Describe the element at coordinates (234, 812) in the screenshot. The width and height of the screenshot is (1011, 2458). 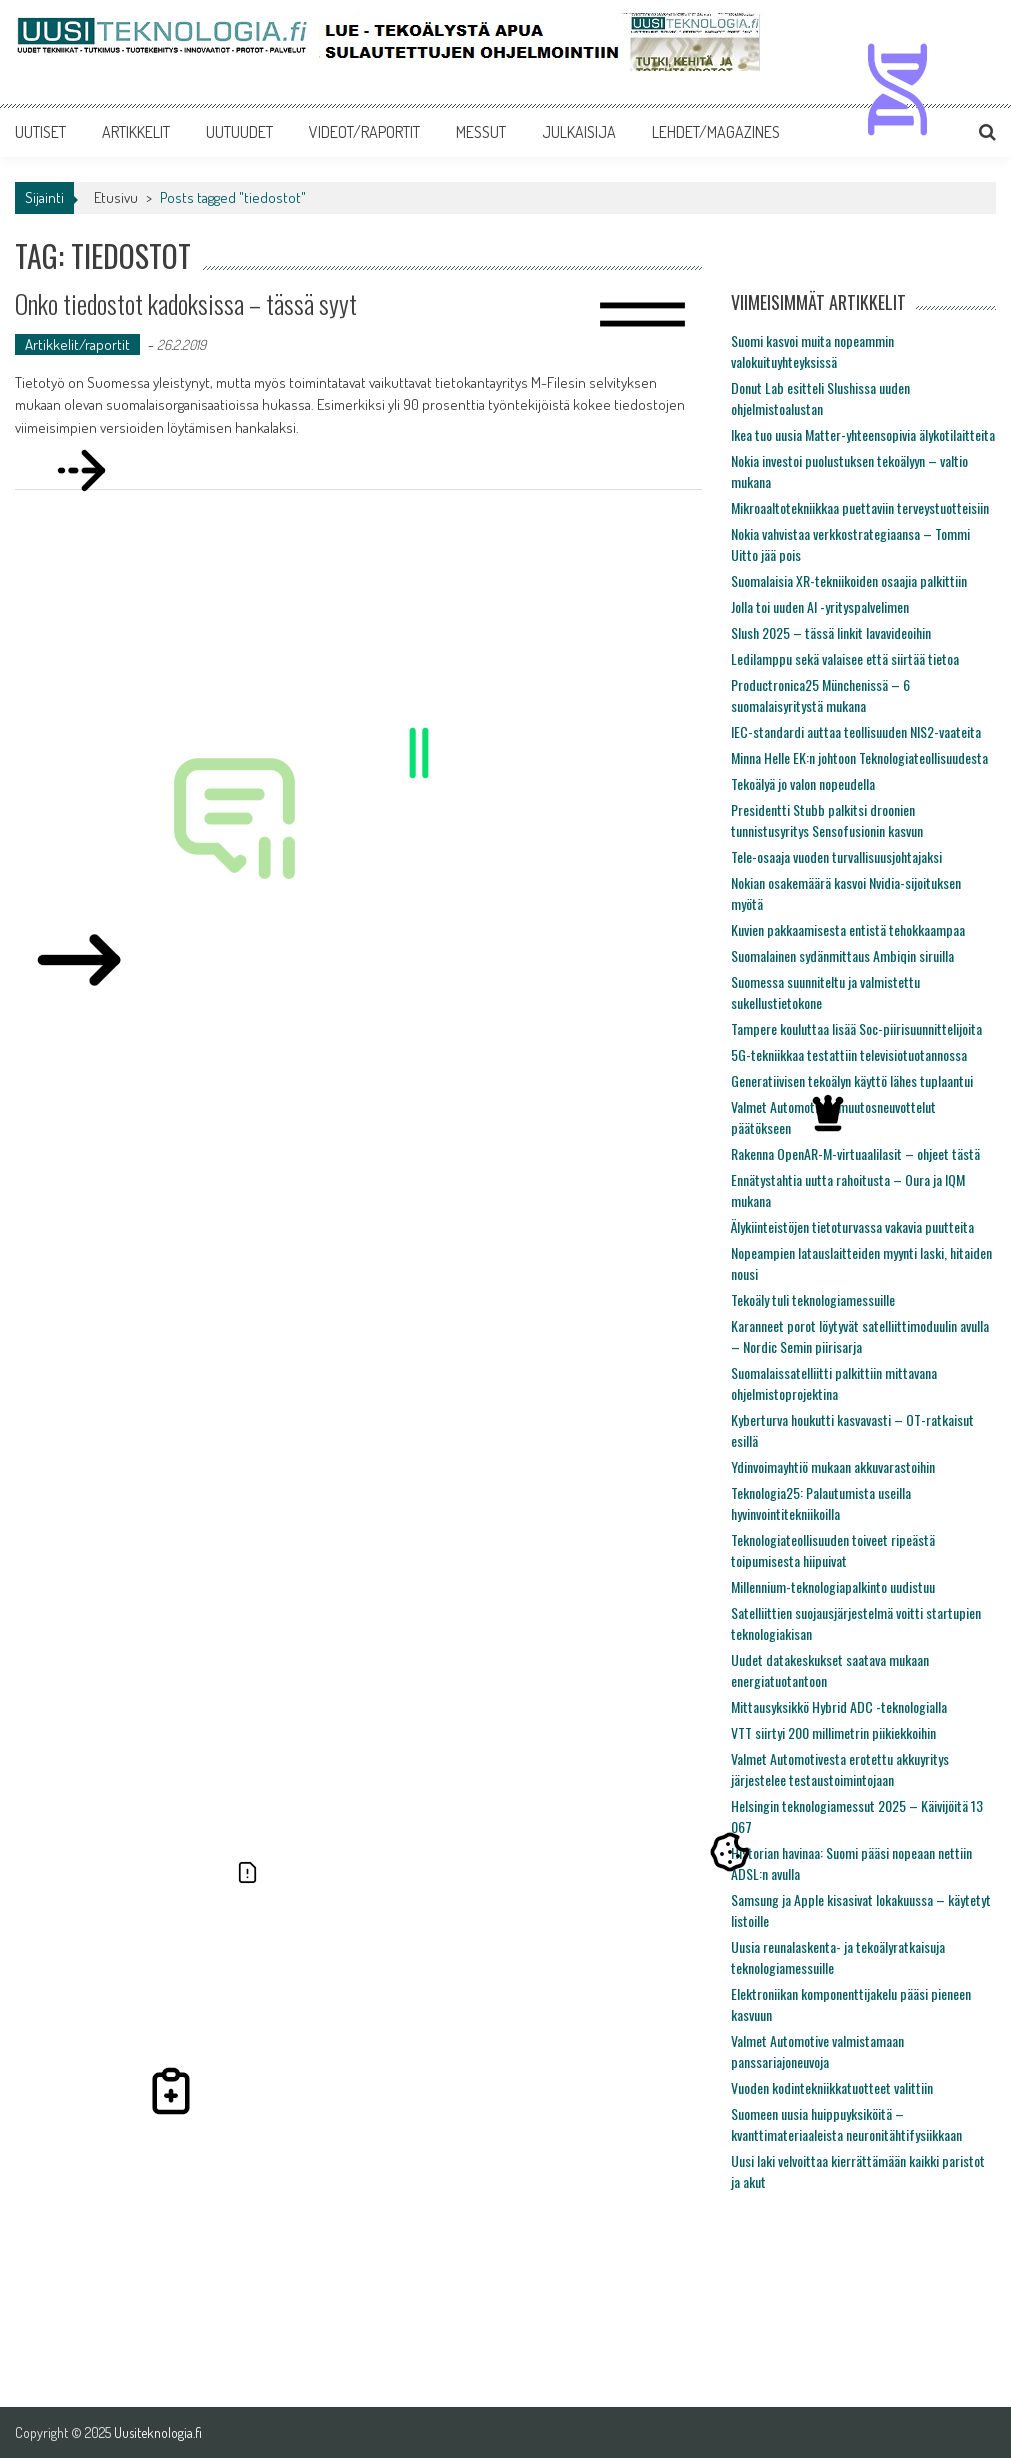
I see `pause message notifications` at that location.